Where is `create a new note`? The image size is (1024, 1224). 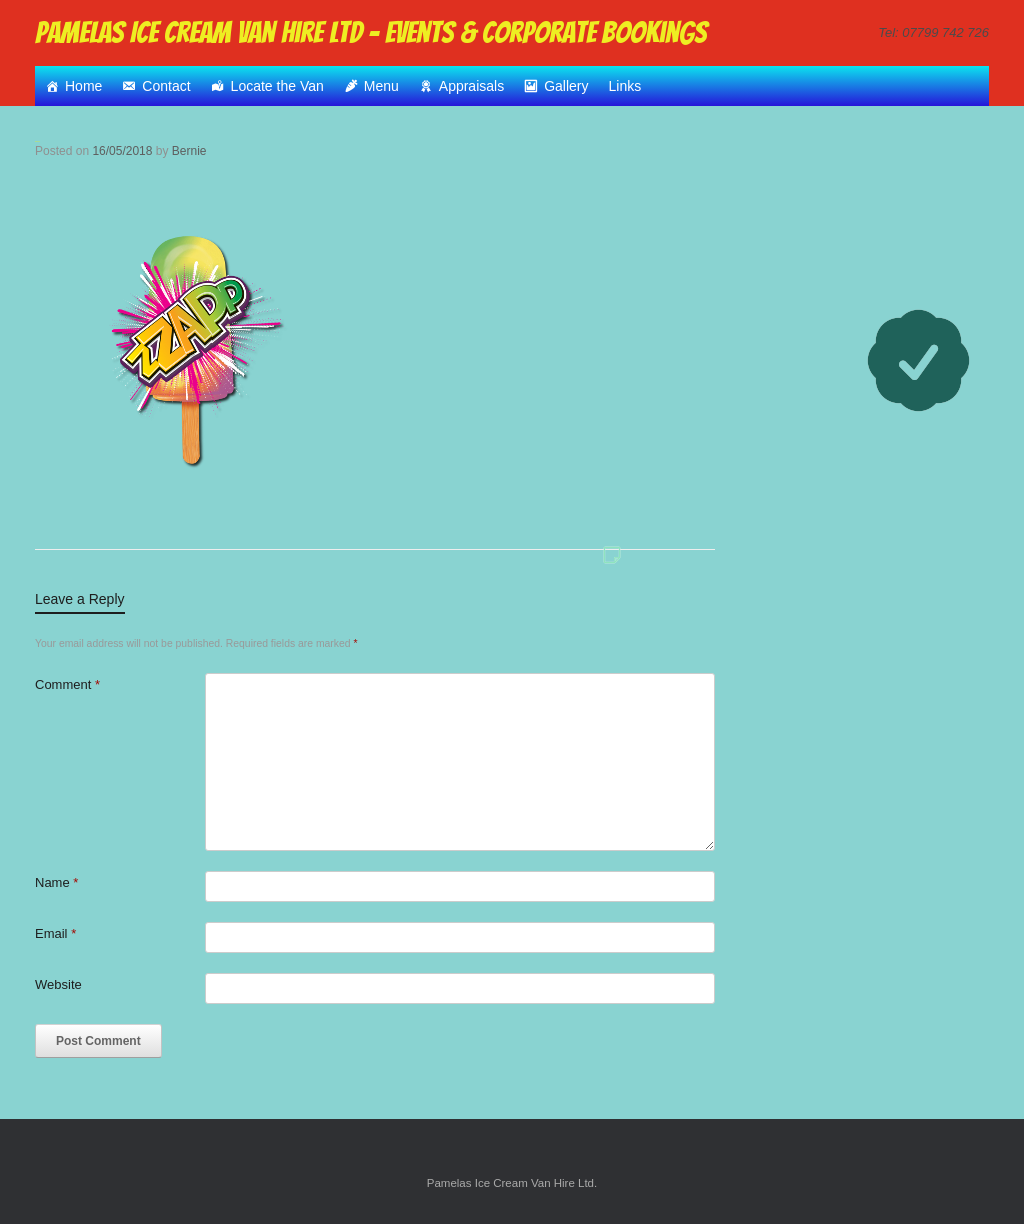 create a new note is located at coordinates (612, 555).